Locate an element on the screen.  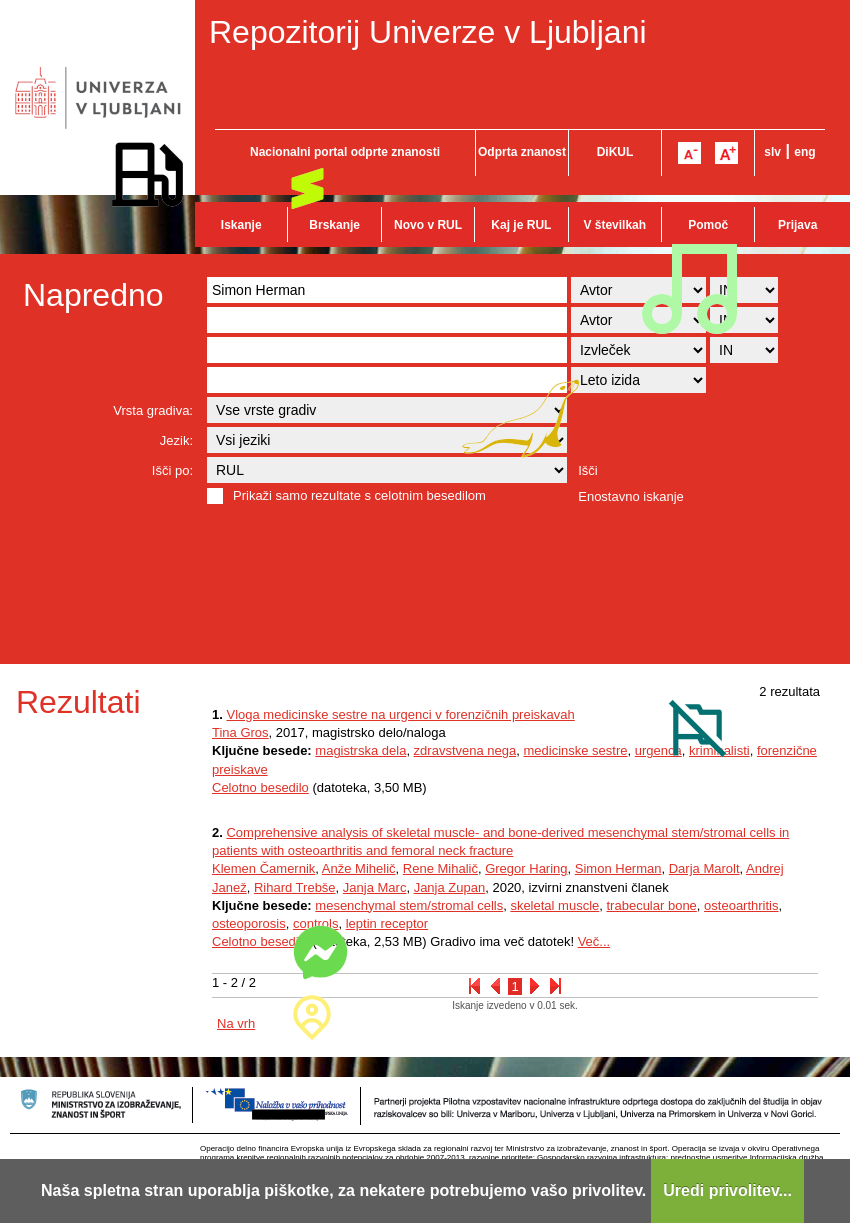
view your current location on the map is located at coordinates (312, 1016).